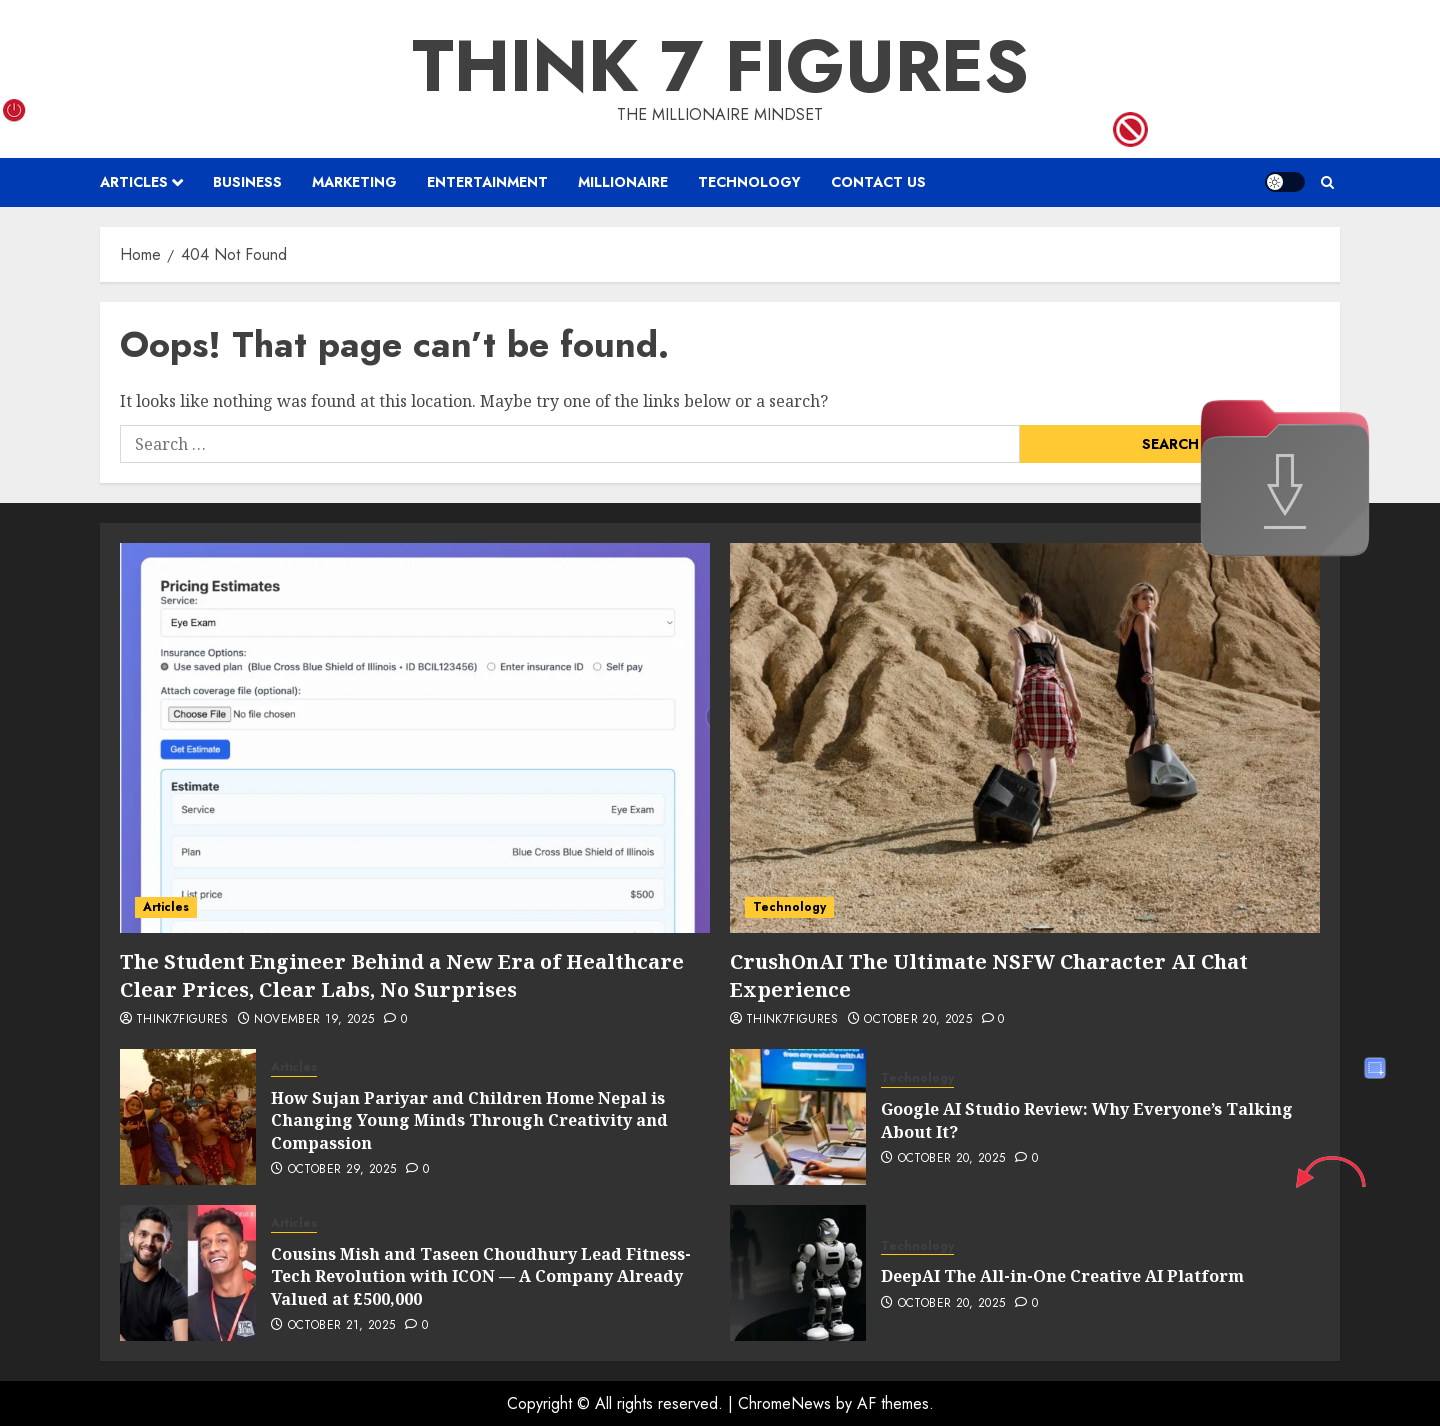  I want to click on undo the last action, so click(1330, 1171).